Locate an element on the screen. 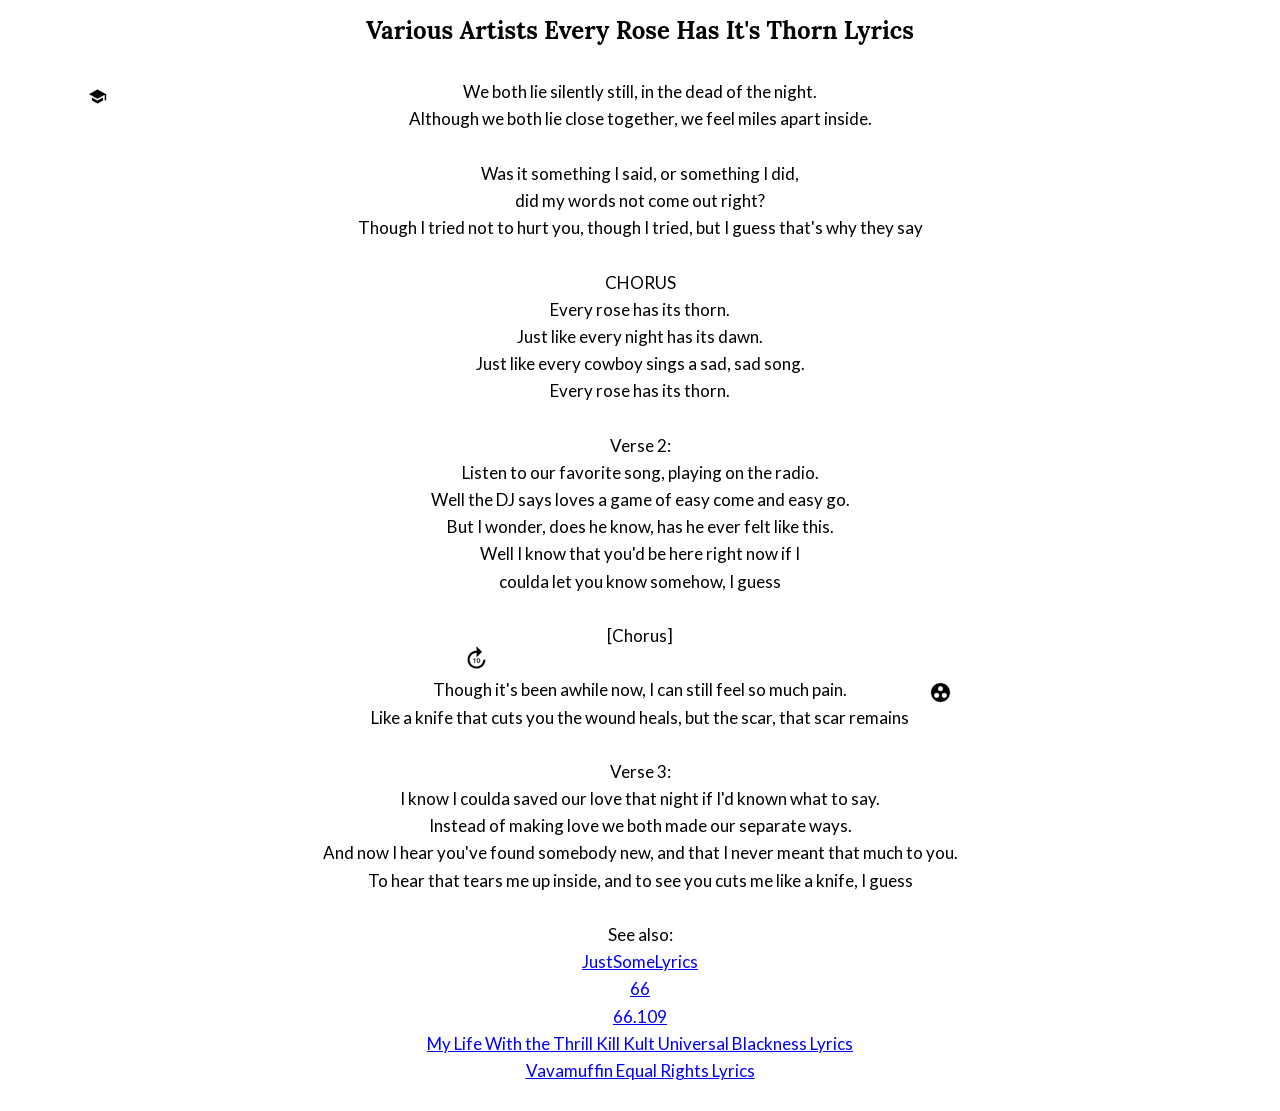 This screenshot has width=1280, height=1111. view or manage group workspaces is located at coordinates (940, 692).